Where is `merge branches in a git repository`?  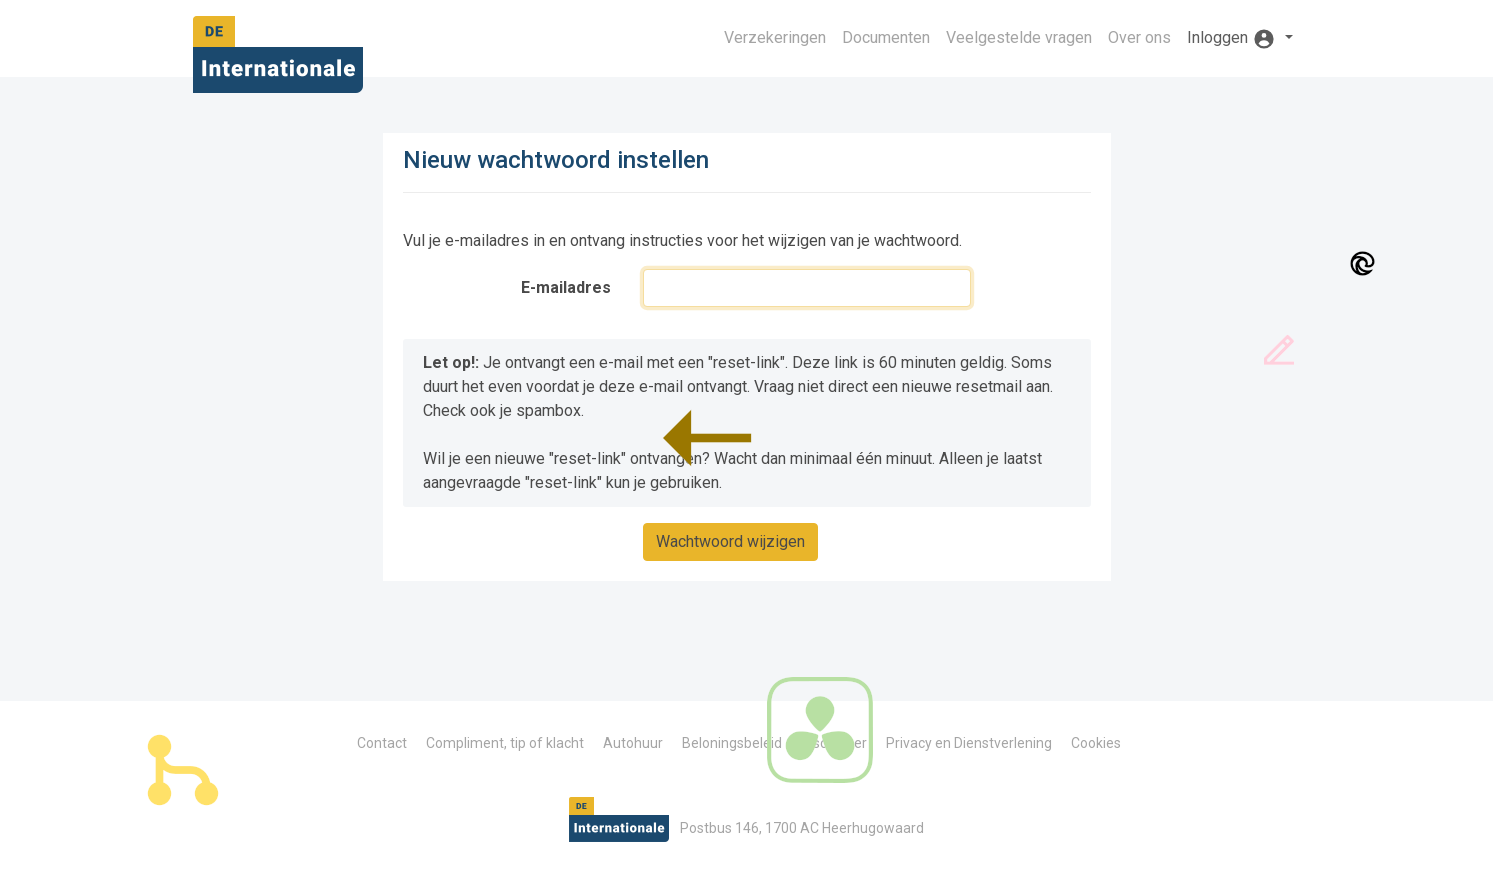
merge branches in a git repository is located at coordinates (183, 770).